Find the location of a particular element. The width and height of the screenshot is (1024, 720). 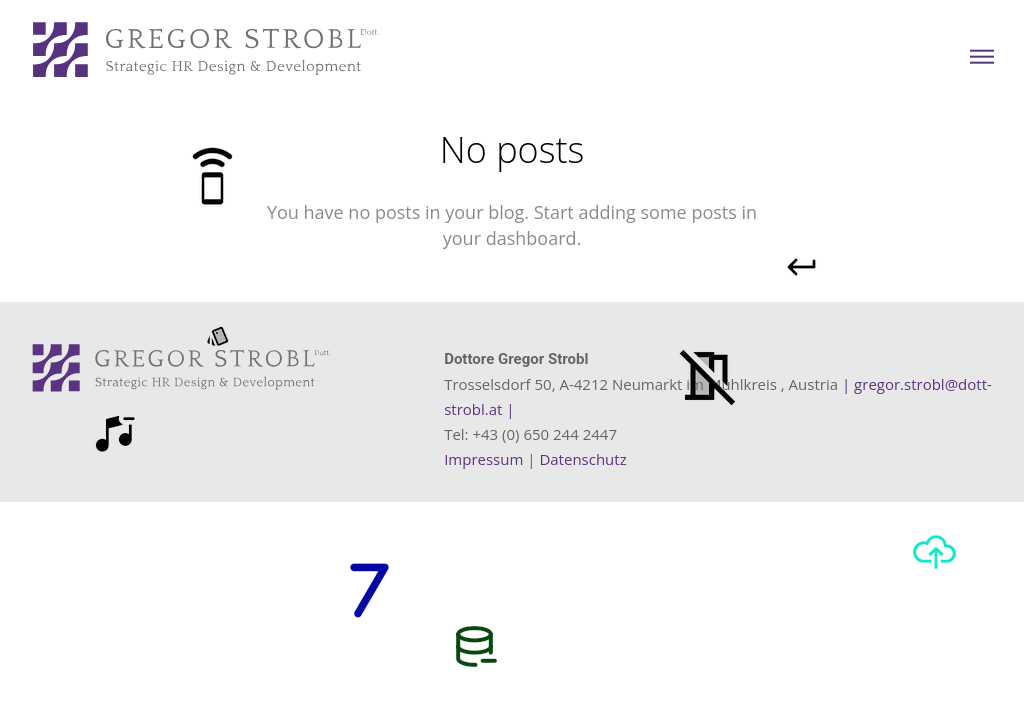

access style or theme options is located at coordinates (218, 336).